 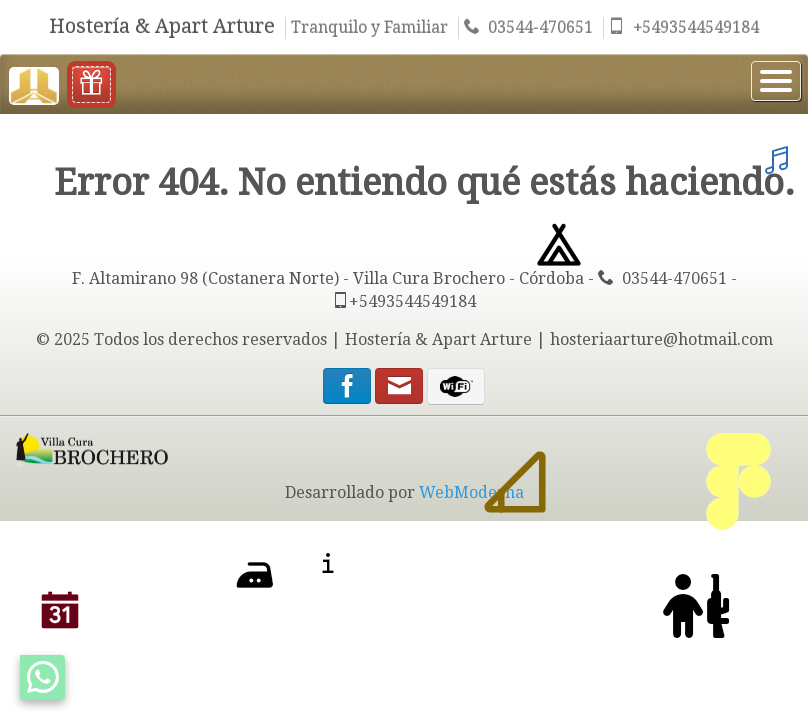 What do you see at coordinates (255, 575) in the screenshot?
I see `select ironing or fabric care settings` at bounding box center [255, 575].